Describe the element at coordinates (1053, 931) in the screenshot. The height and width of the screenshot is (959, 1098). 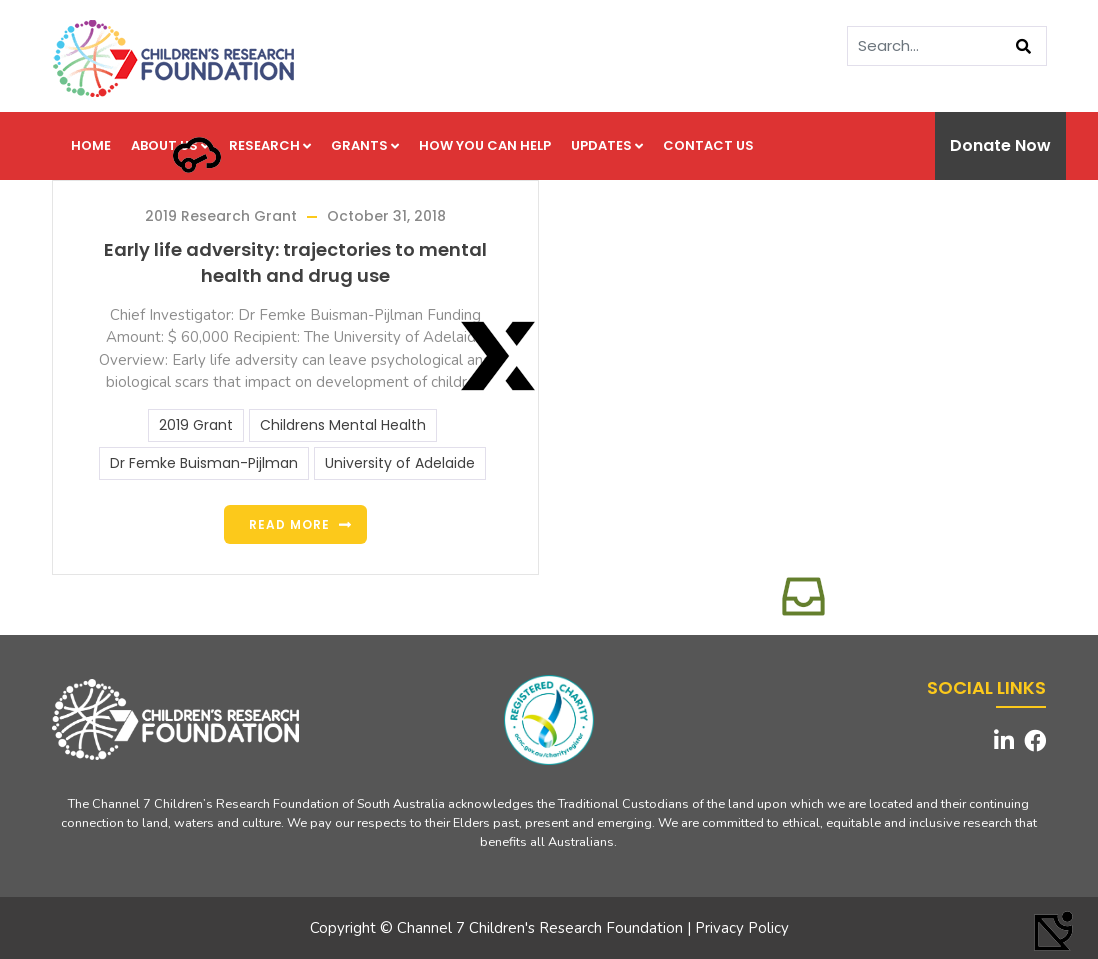
I see `remixicon logo` at that location.